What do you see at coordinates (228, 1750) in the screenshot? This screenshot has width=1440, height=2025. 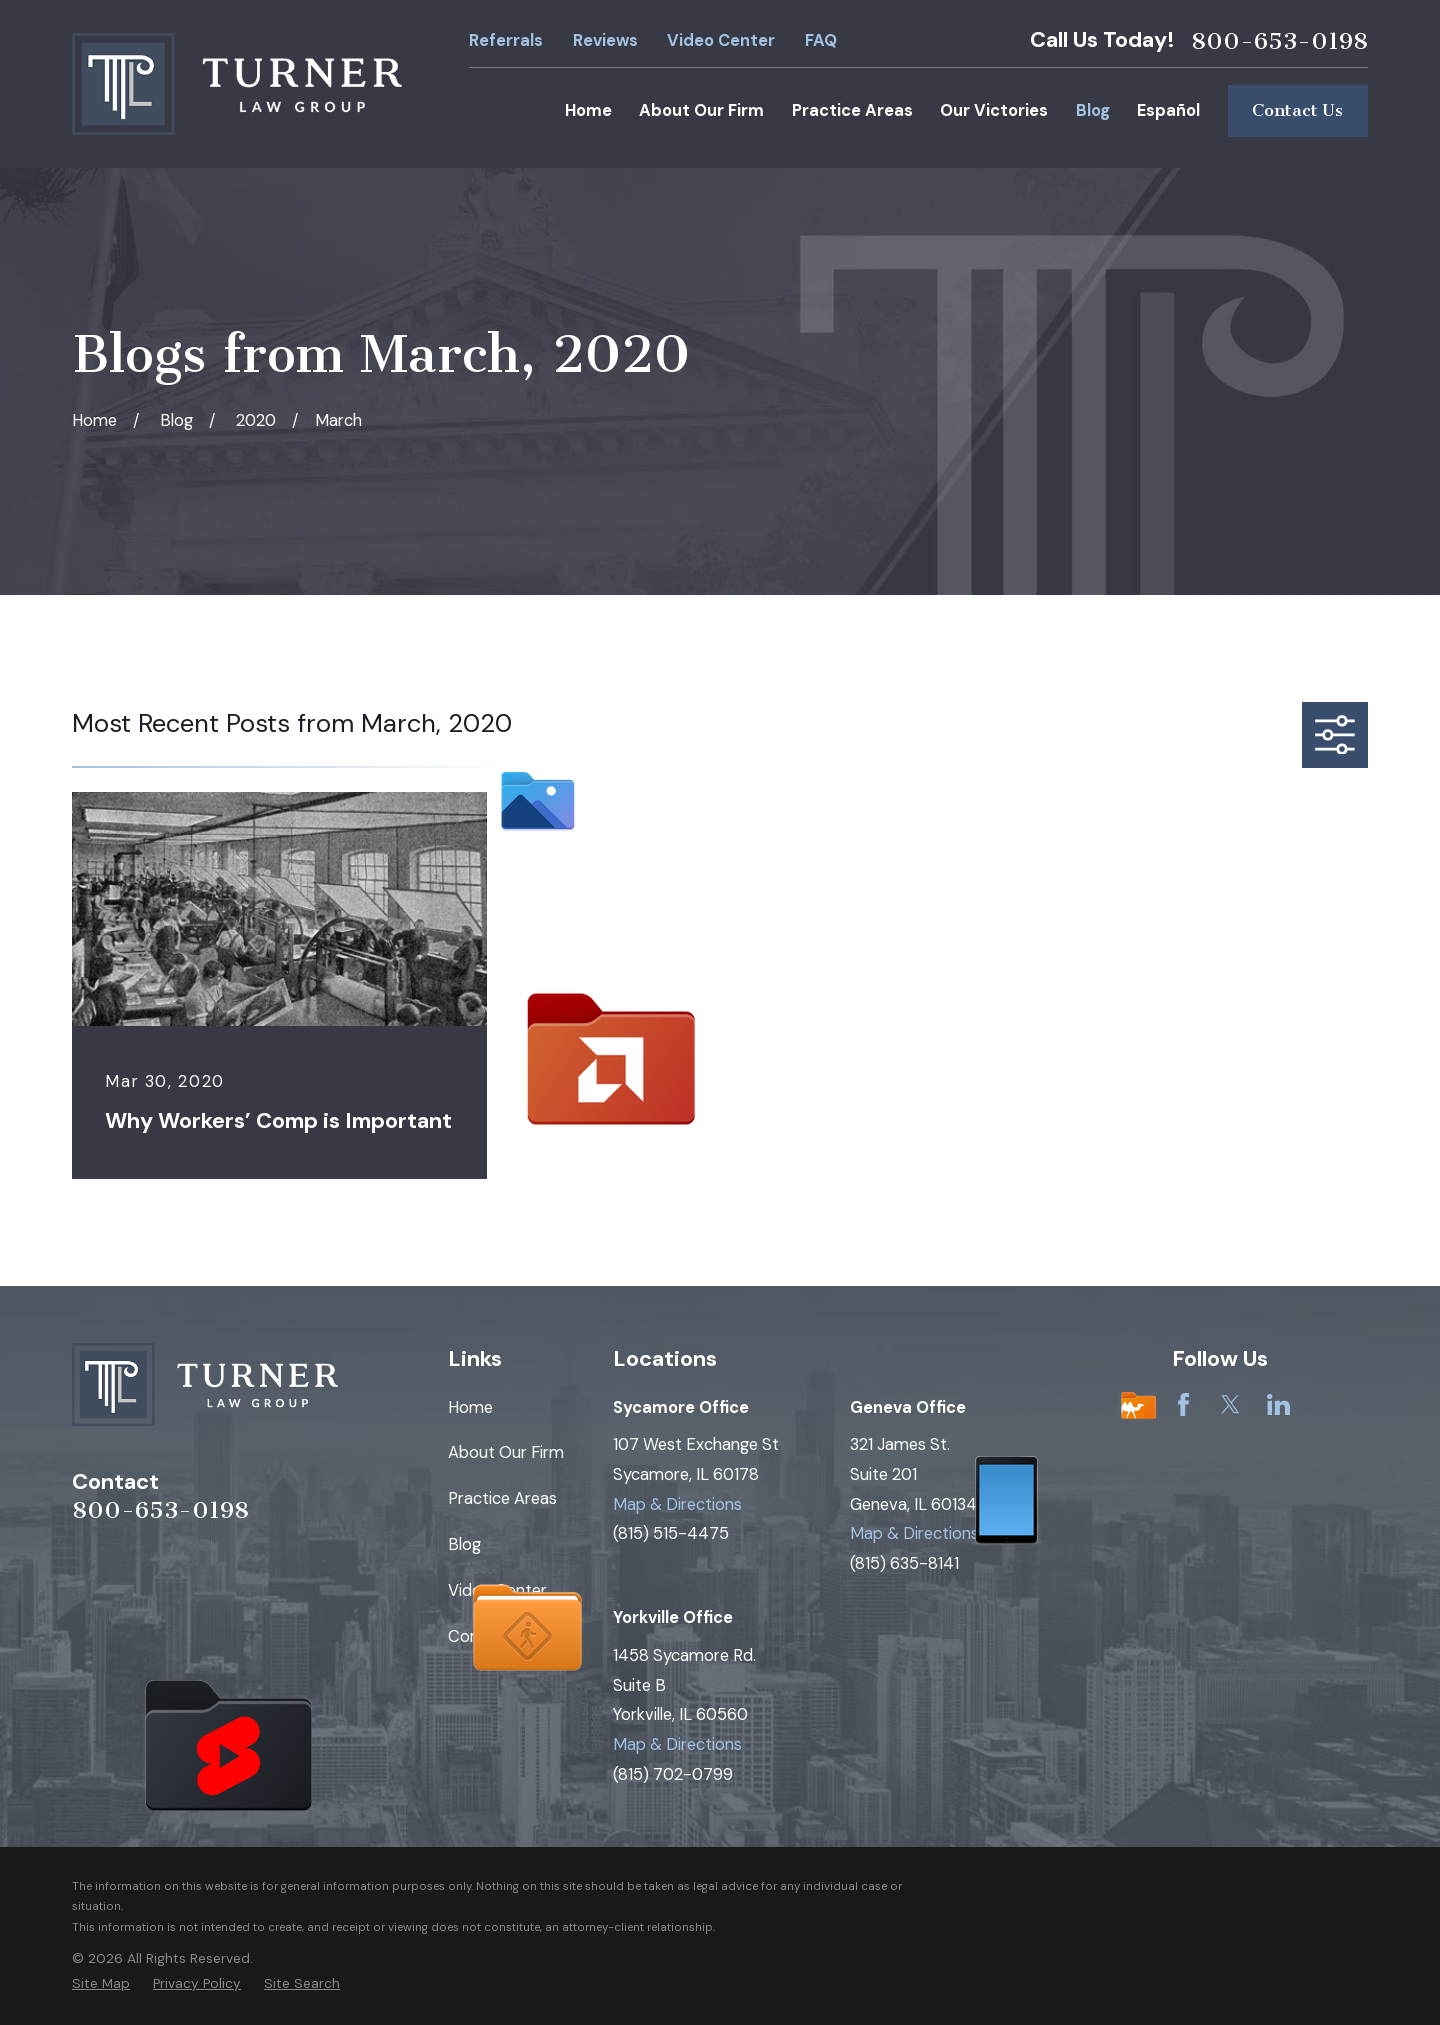 I see `open folder containing youtube shorts downloads` at bounding box center [228, 1750].